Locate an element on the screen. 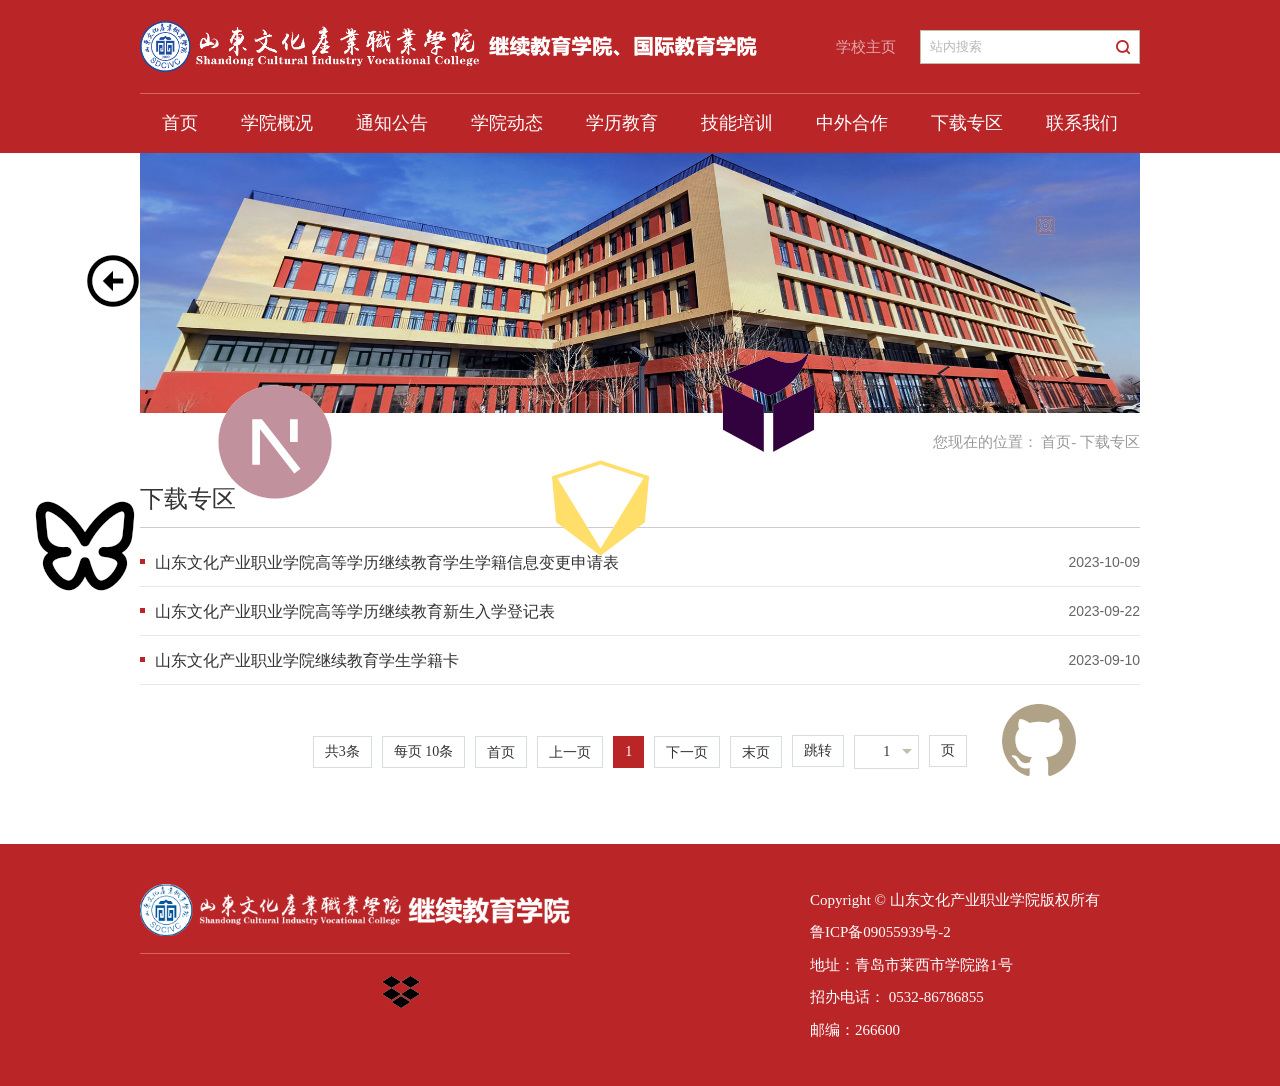  go back to the previous screen is located at coordinates (113, 281).